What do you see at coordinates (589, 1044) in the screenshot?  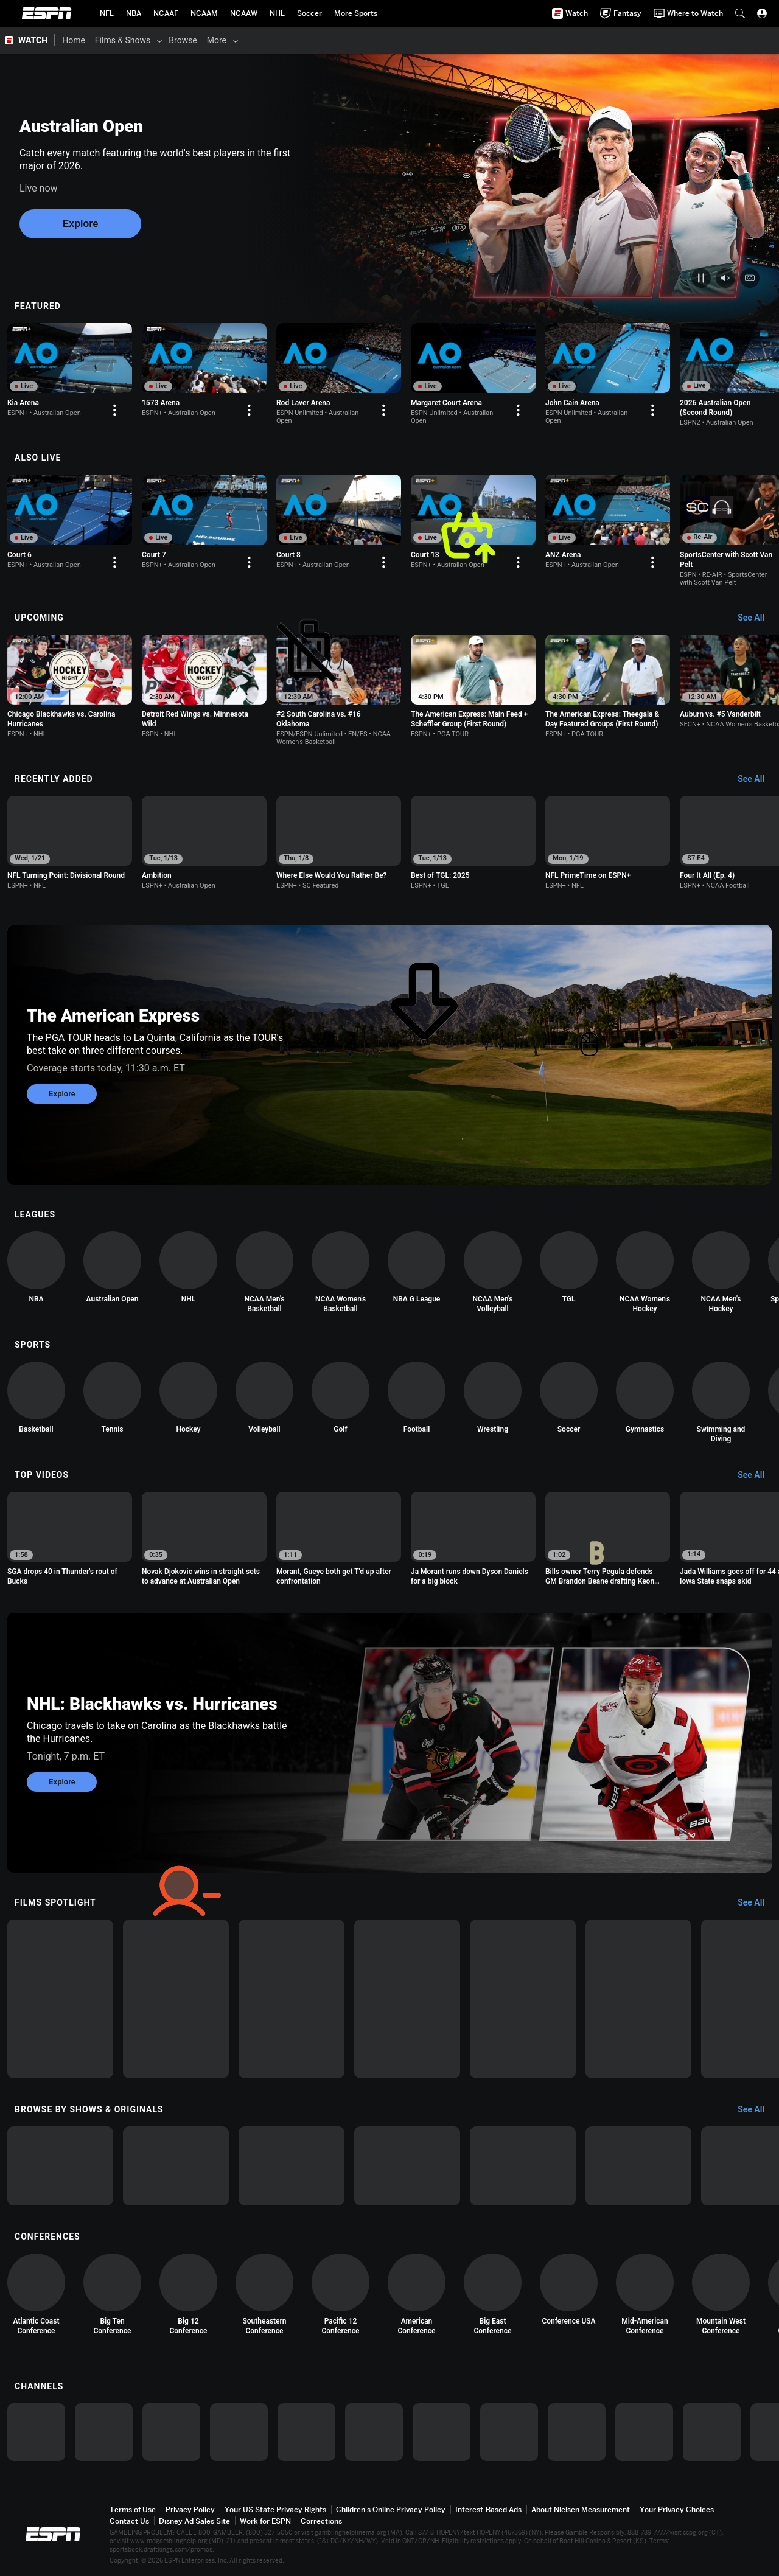 I see `left mouse button click action` at bounding box center [589, 1044].